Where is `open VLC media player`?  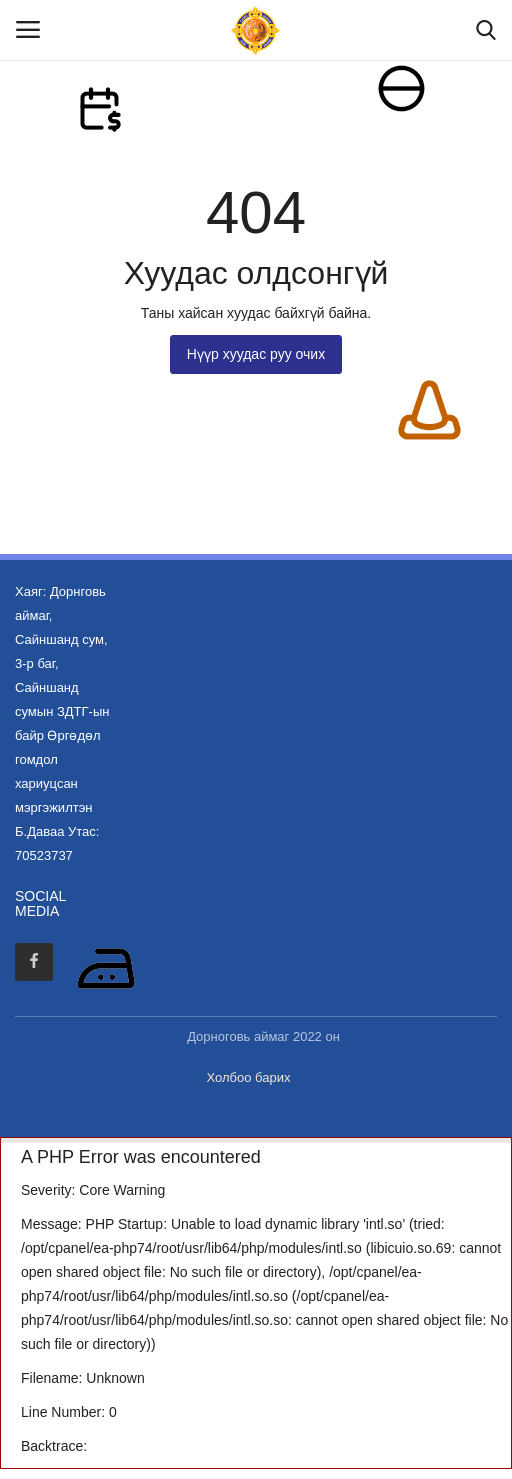
open VLC media player is located at coordinates (429, 411).